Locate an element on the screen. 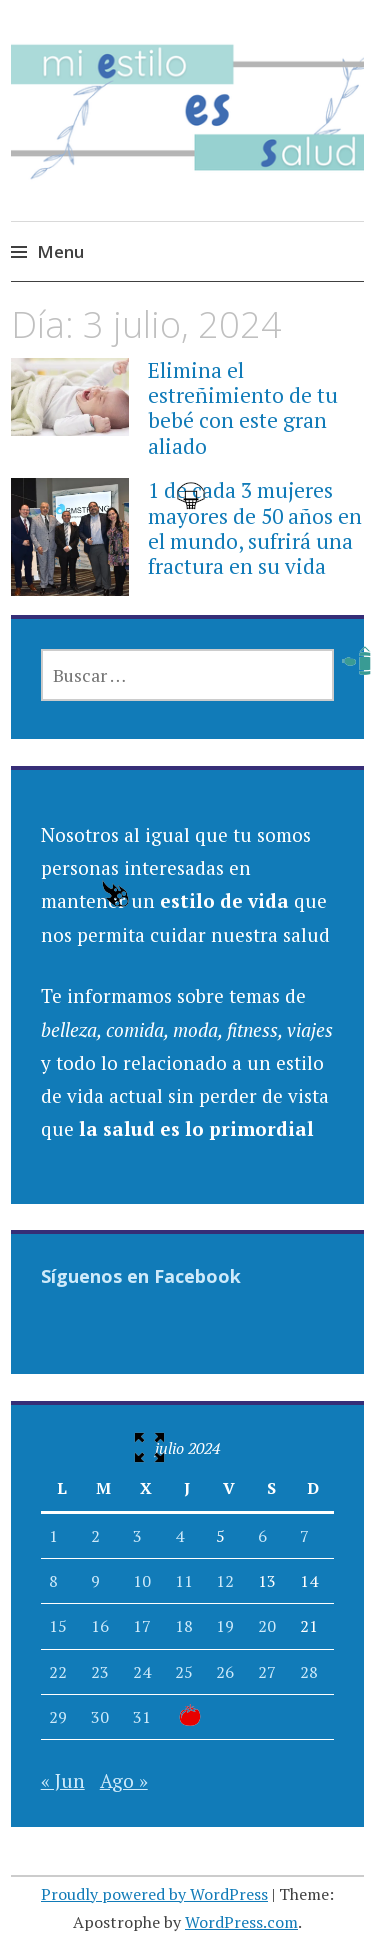 Image resolution: width=375 pixels, height=1947 pixels. access basketball game or sports section is located at coordinates (191, 496).